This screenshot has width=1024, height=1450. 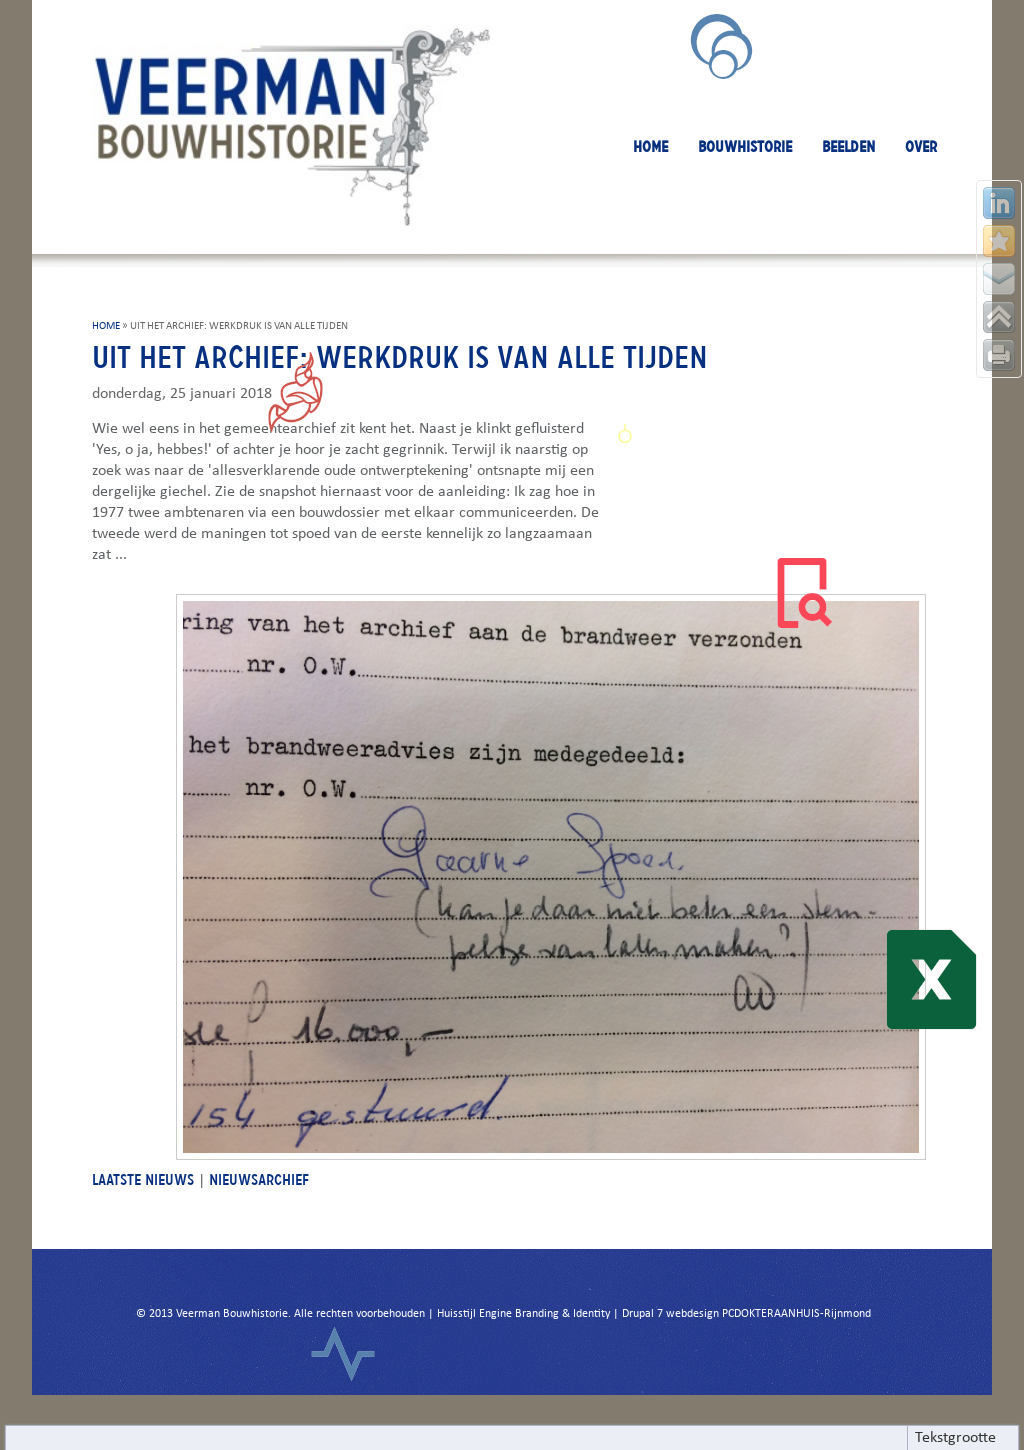 What do you see at coordinates (625, 434) in the screenshot?
I see `select genderless or non-binary gender option` at bounding box center [625, 434].